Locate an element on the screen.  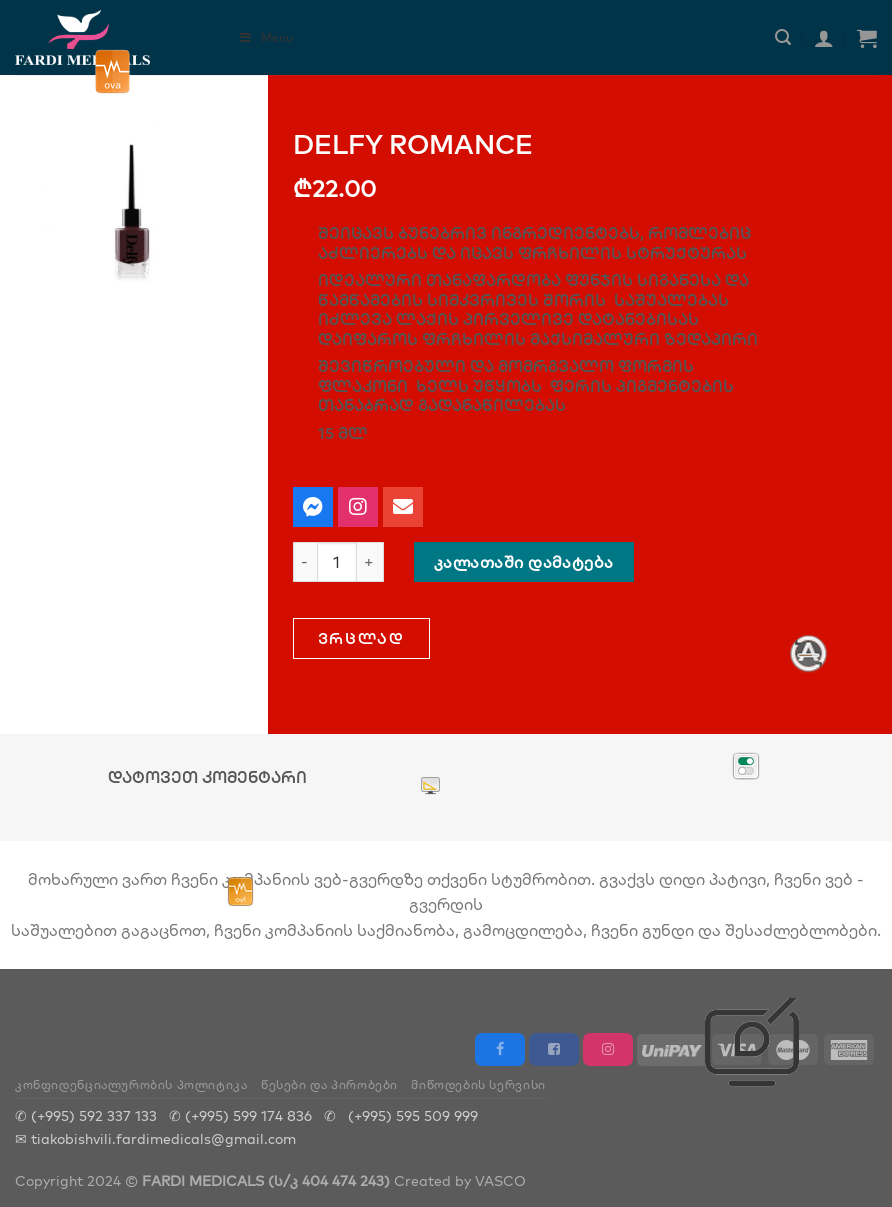
access system settings and preferences is located at coordinates (746, 766).